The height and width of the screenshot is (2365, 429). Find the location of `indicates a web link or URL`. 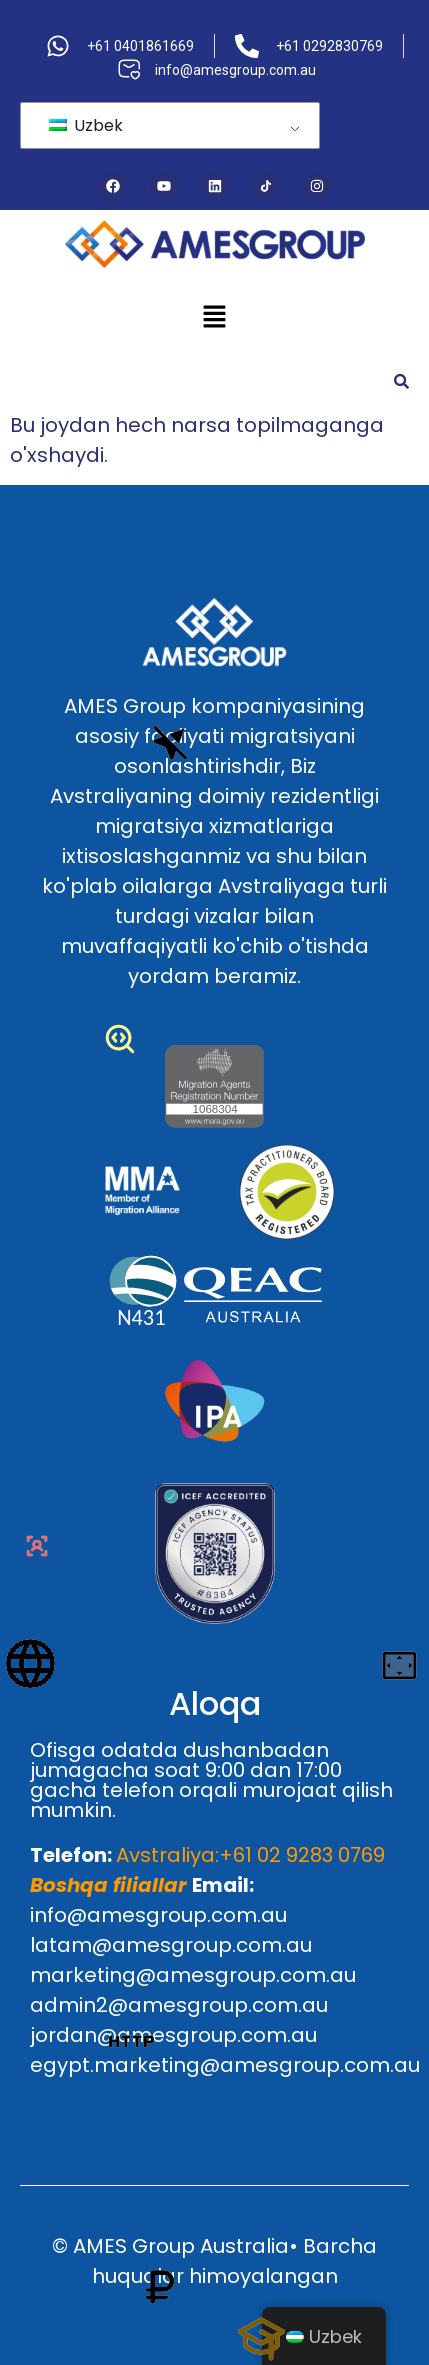

indicates a web link or URL is located at coordinates (131, 2041).